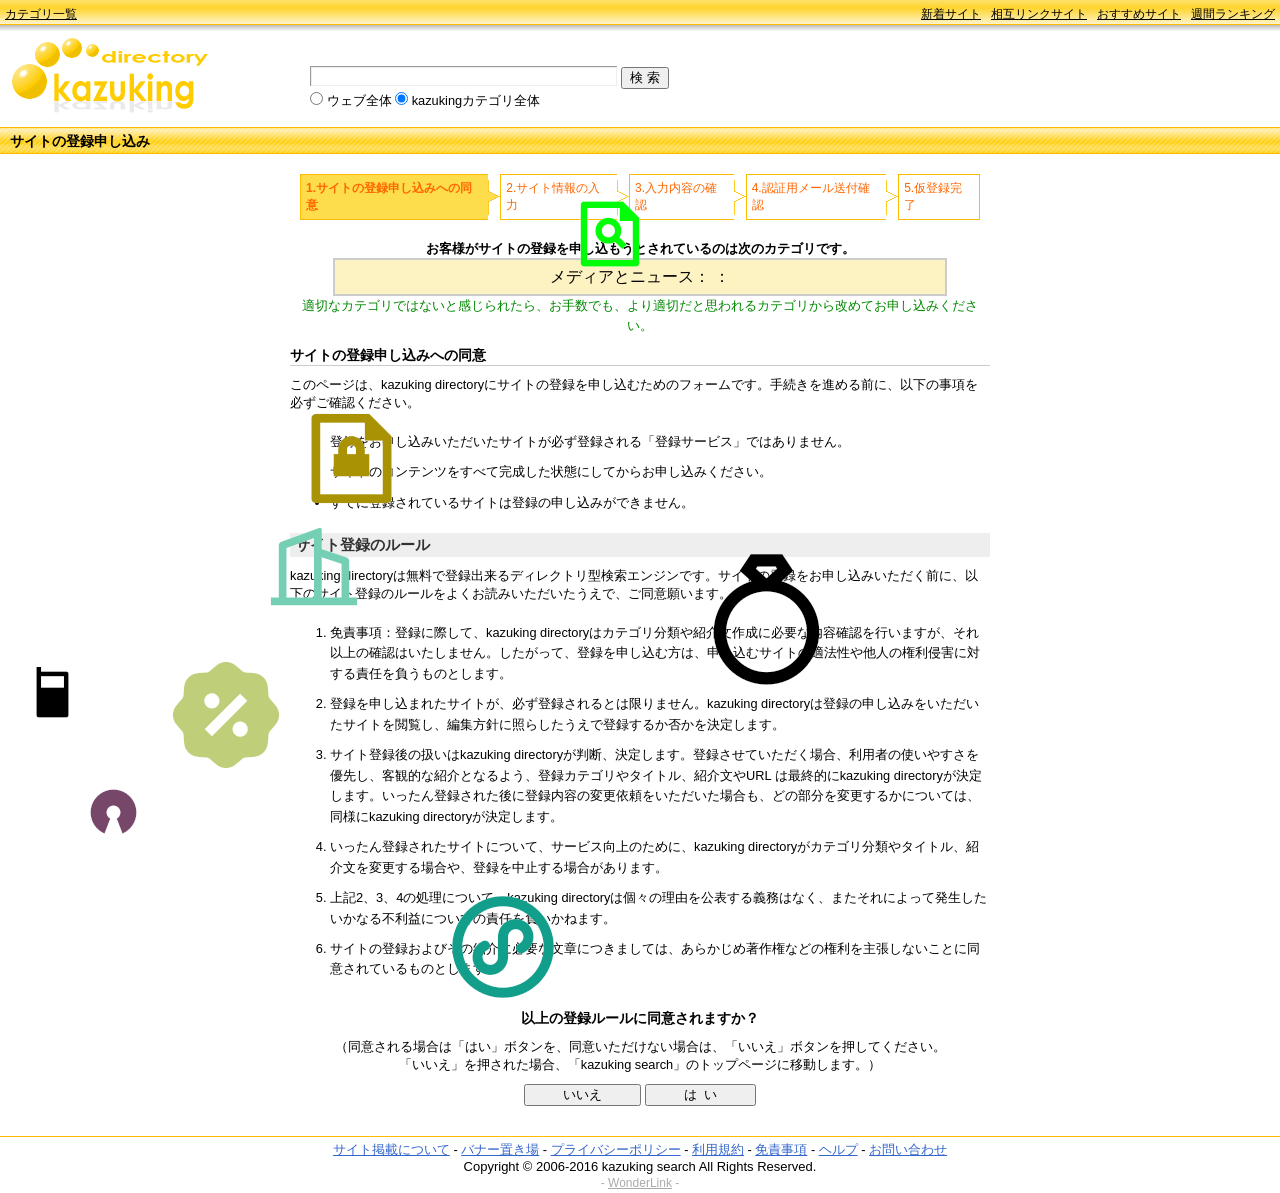 The width and height of the screenshot is (1280, 1193). I want to click on open a mini program or lightweight app, so click(503, 947).